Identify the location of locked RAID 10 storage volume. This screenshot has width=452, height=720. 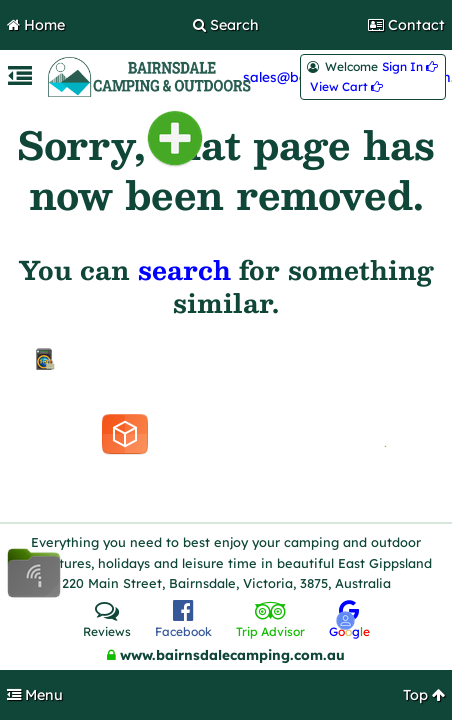
(44, 359).